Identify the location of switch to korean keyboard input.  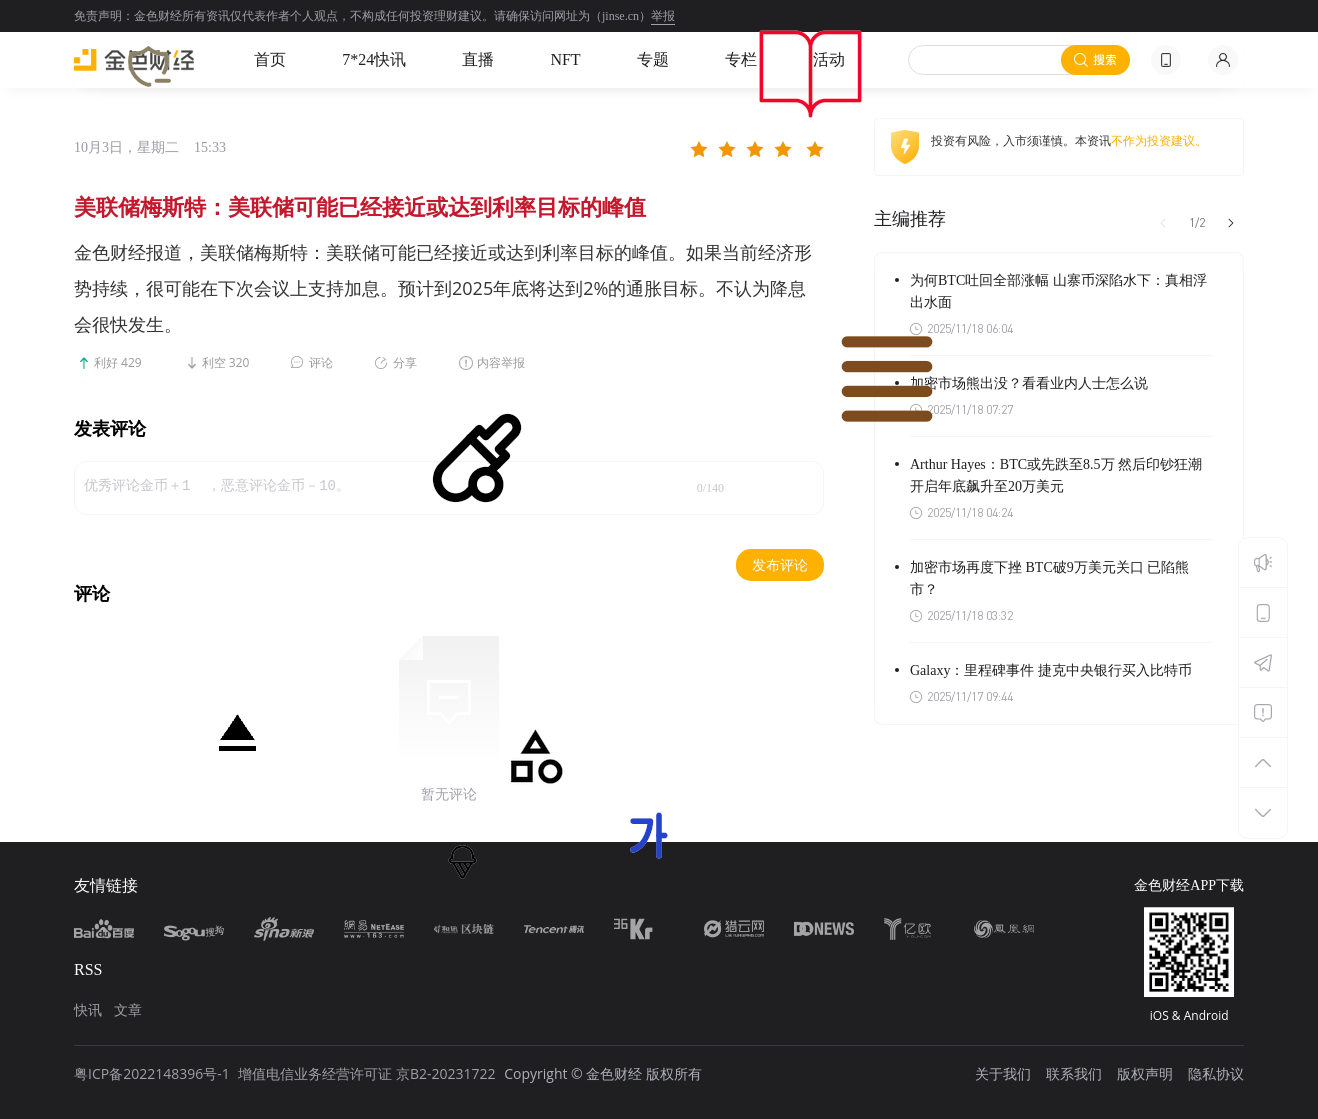
(647, 835).